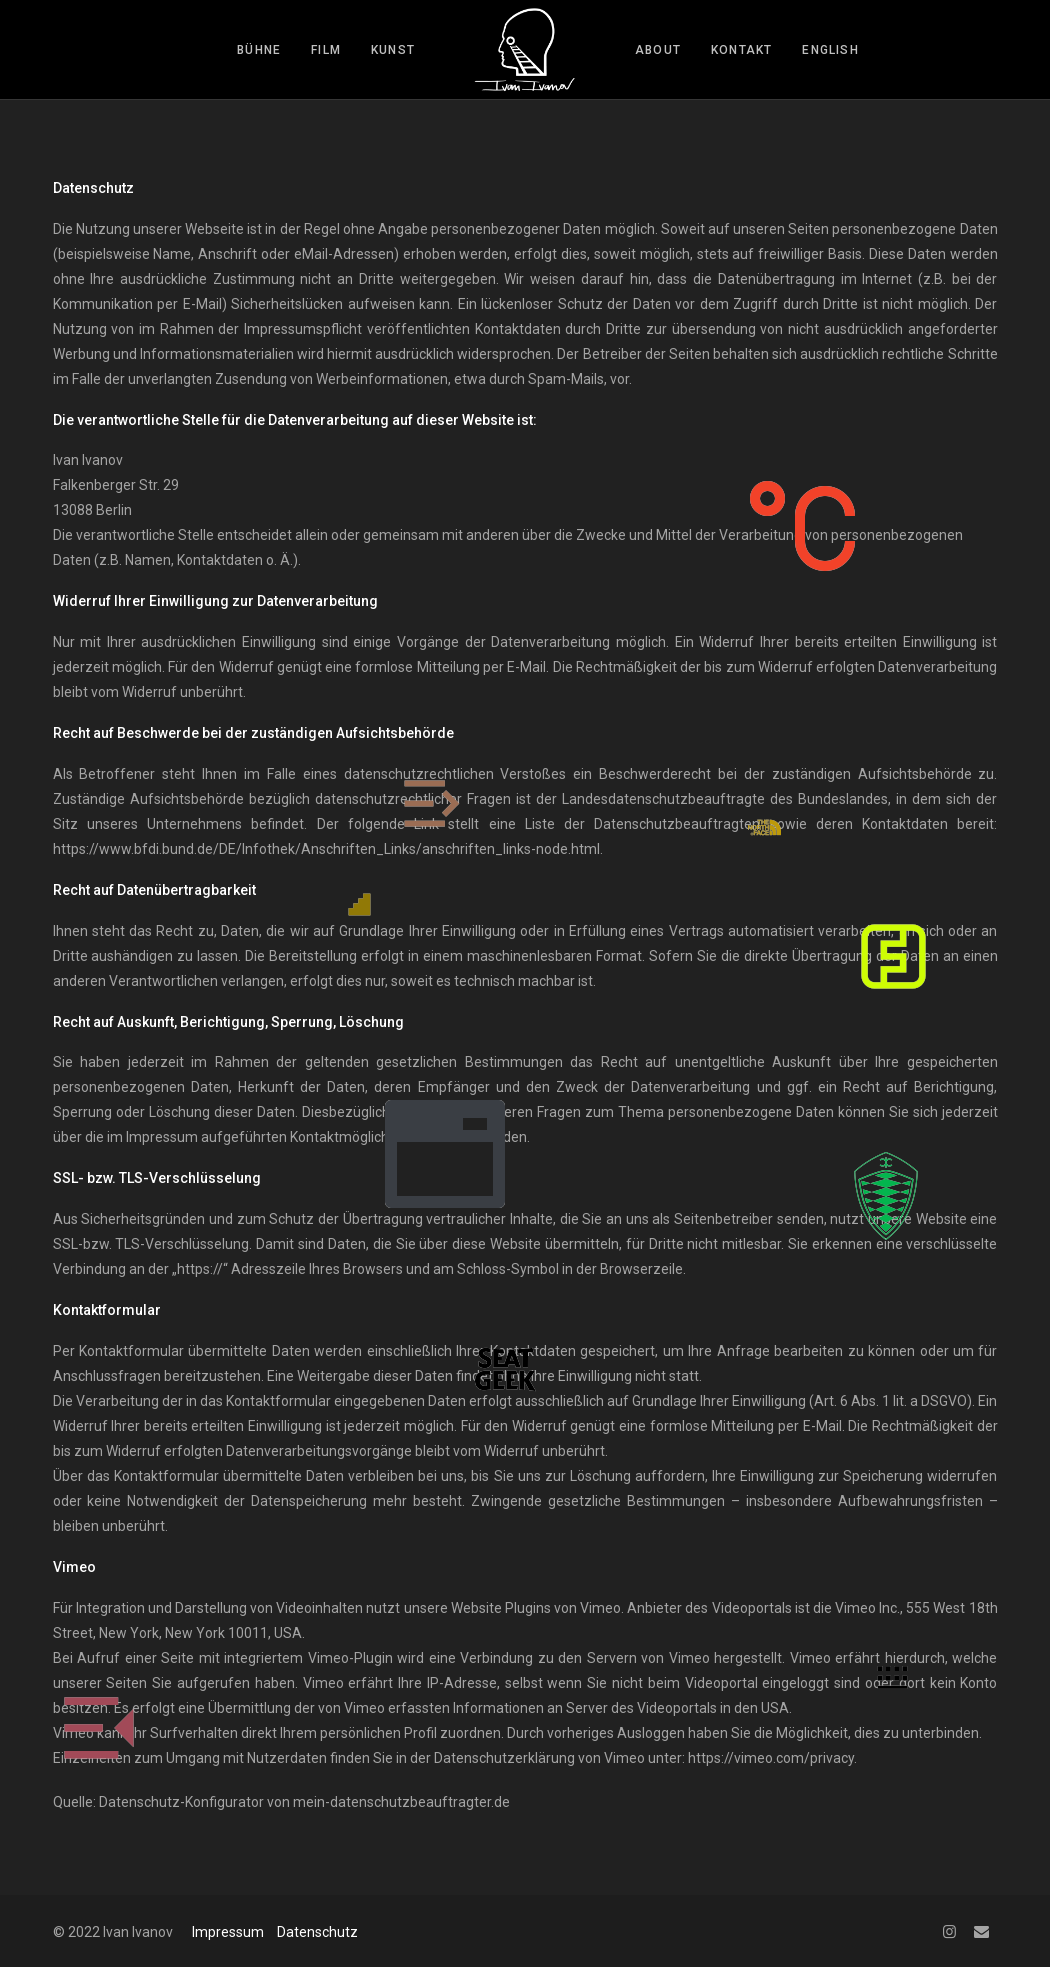 This screenshot has width=1050, height=1967. What do you see at coordinates (892, 1677) in the screenshot?
I see `open the on-screen keyboard` at bounding box center [892, 1677].